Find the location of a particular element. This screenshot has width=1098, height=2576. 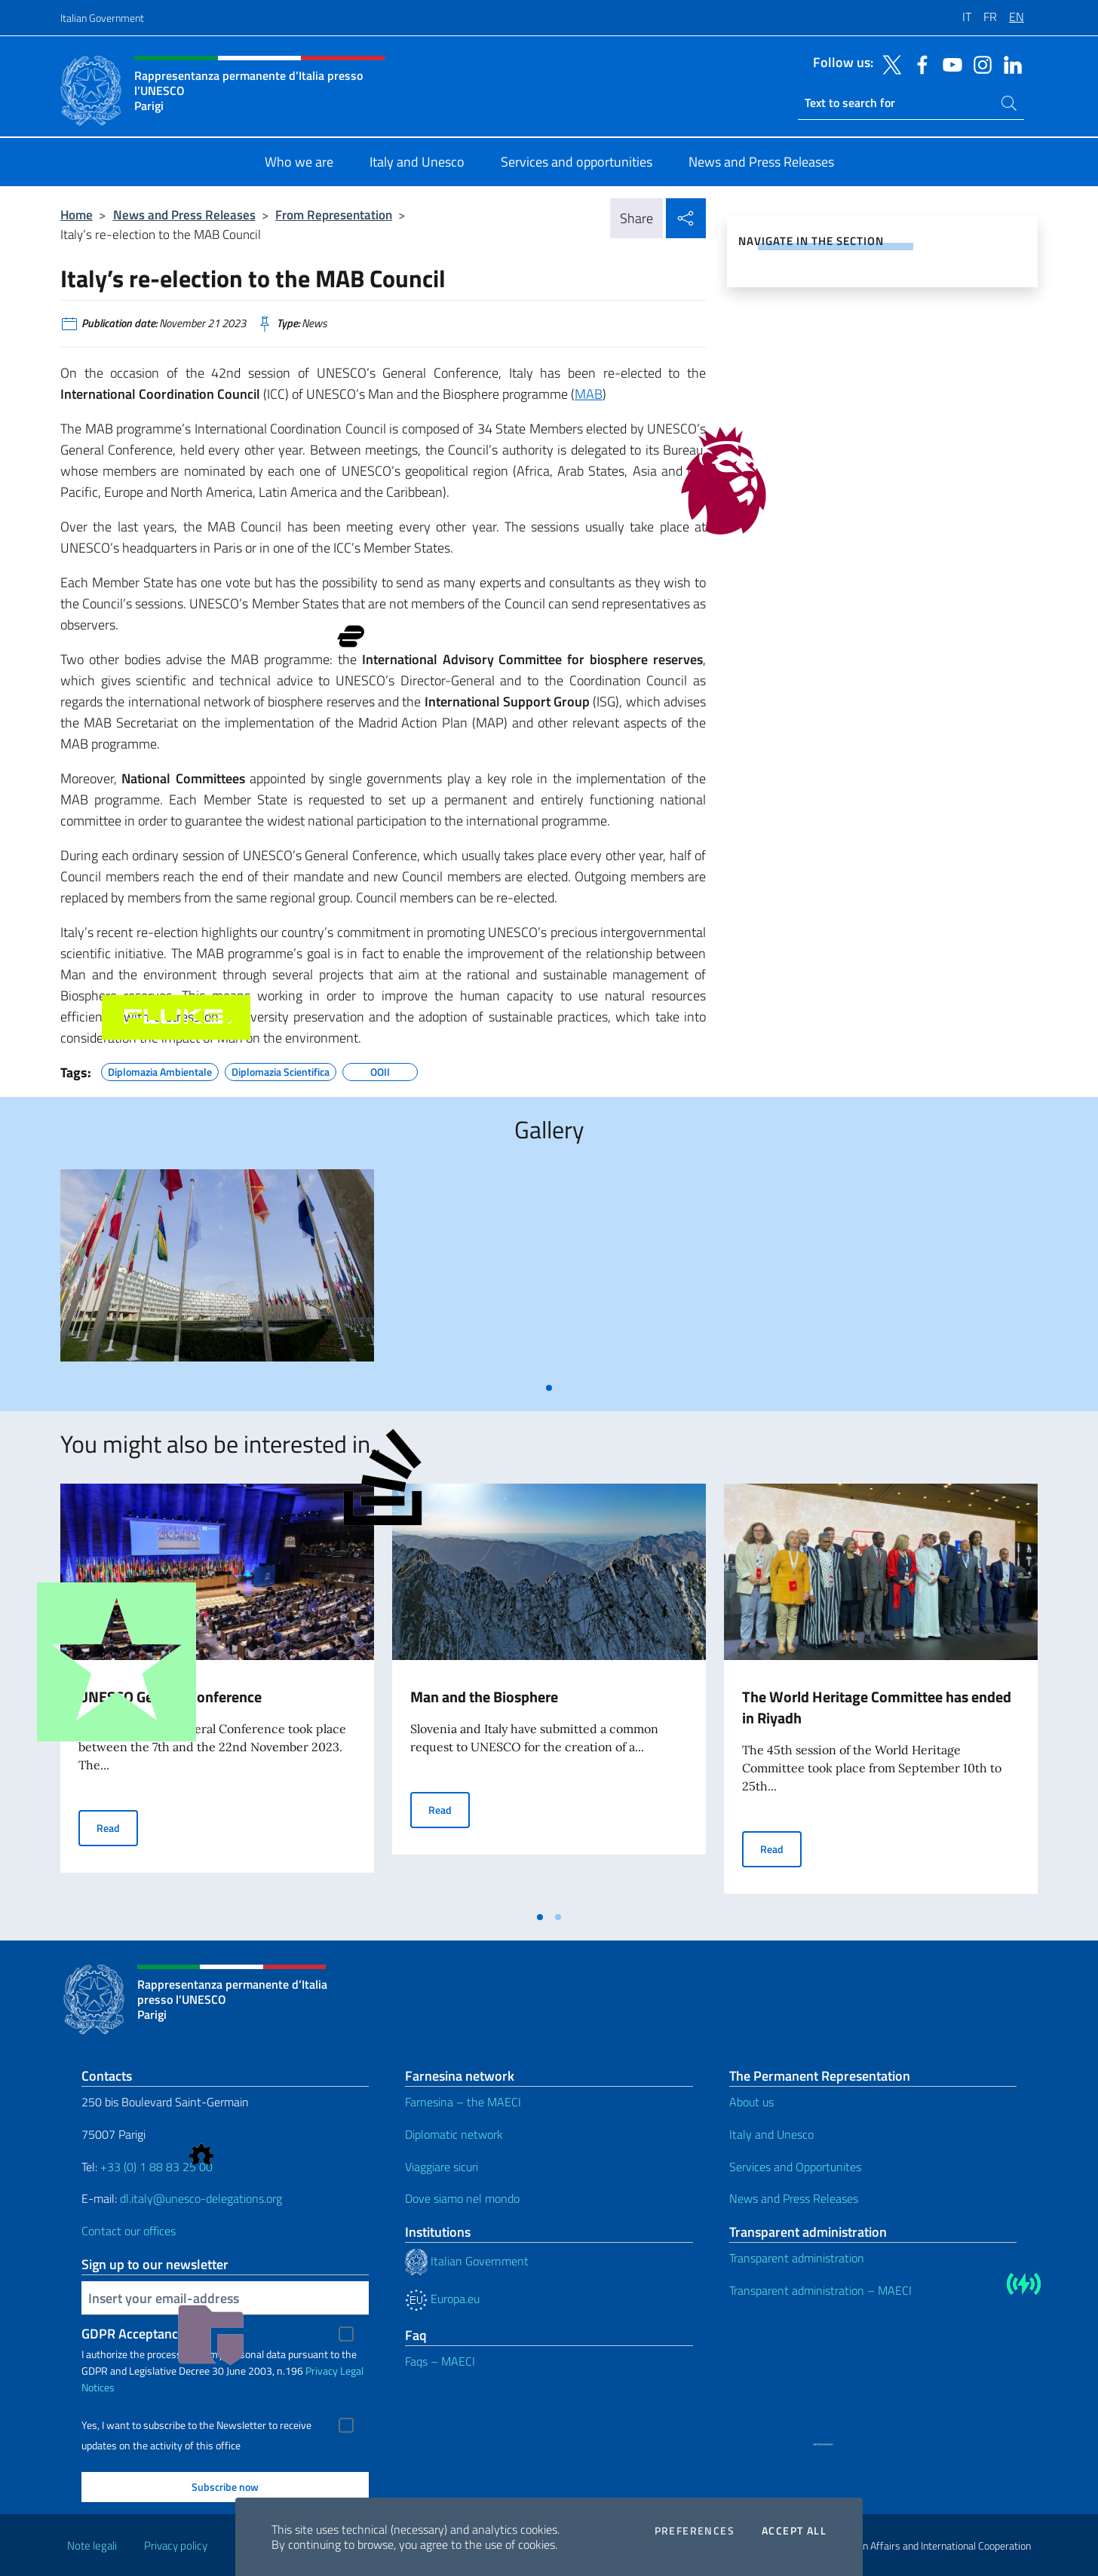

visit stack overflow website is located at coordinates (382, 1476).